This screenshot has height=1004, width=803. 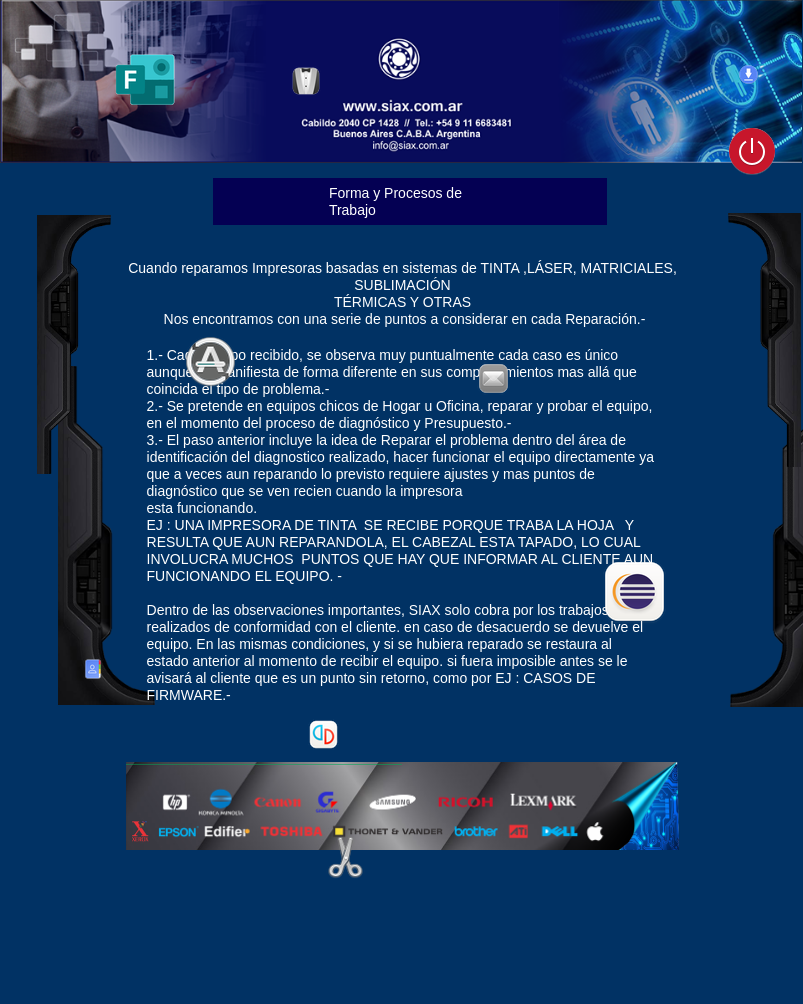 I want to click on shut down the system, so click(x=753, y=152).